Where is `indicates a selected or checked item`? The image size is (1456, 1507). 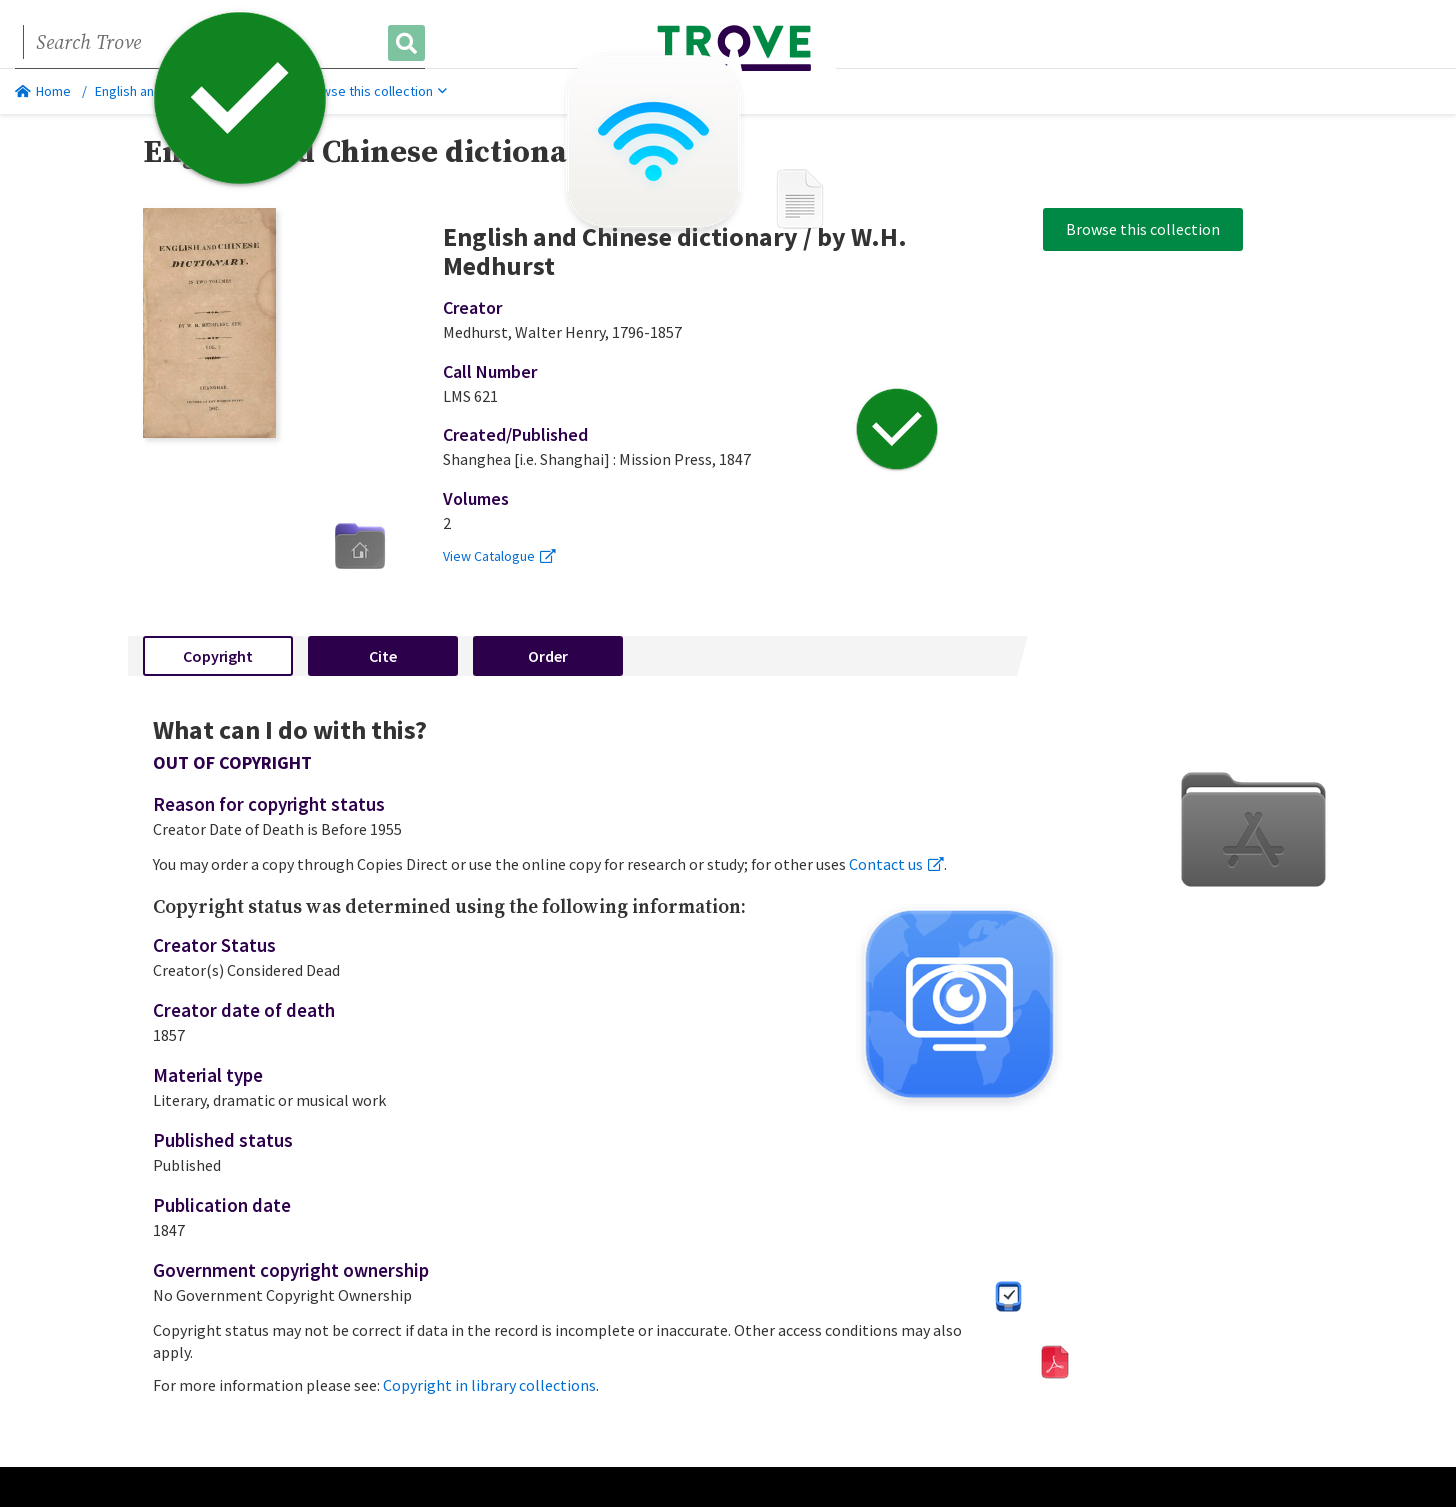 indicates a selected or checked item is located at coordinates (240, 98).